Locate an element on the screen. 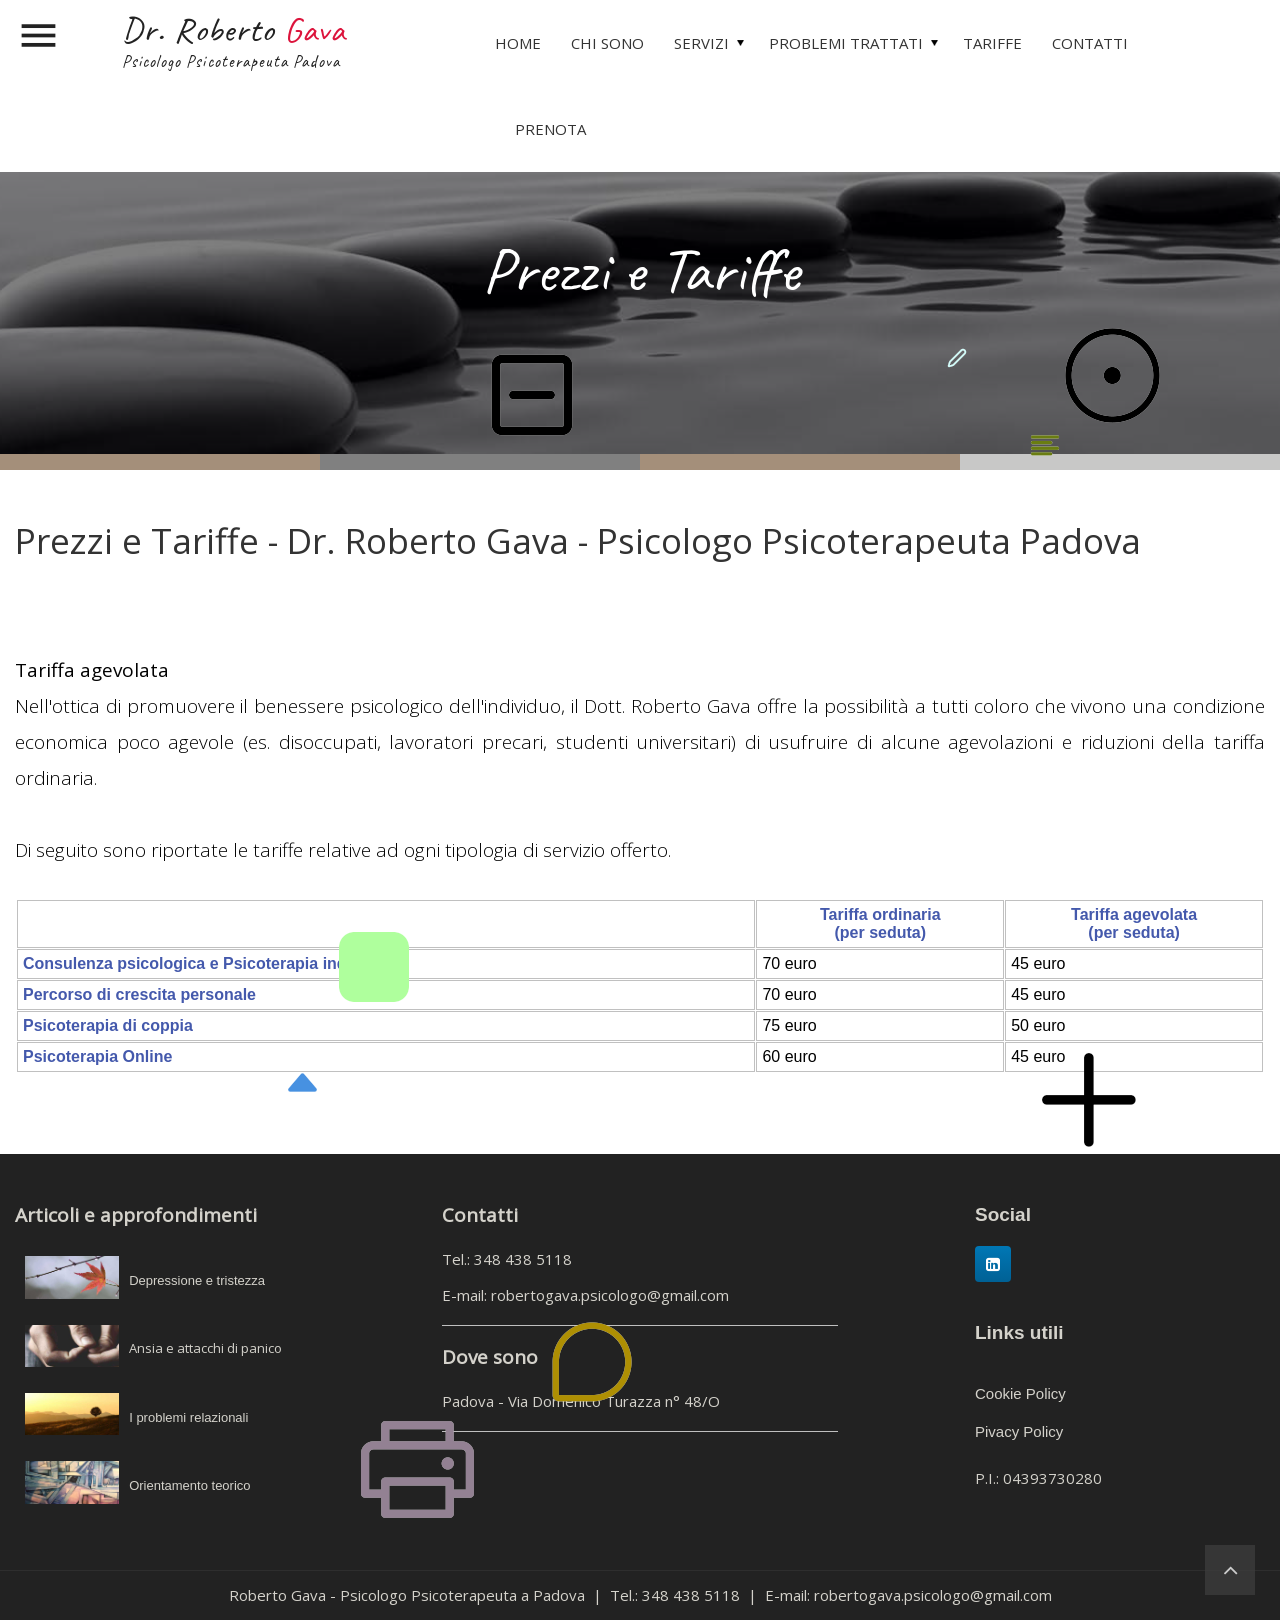 The width and height of the screenshot is (1280, 1620). view open issues in a repository is located at coordinates (1112, 375).